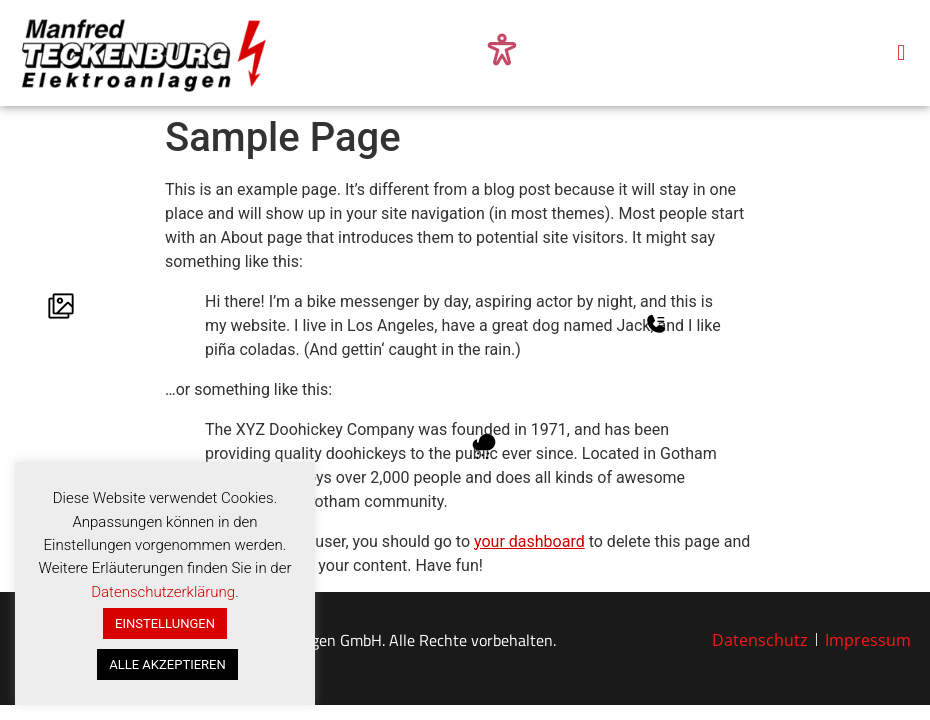 Image resolution: width=930 pixels, height=720 pixels. Describe the element at coordinates (484, 446) in the screenshot. I see `indicates snowy weather conditions` at that location.